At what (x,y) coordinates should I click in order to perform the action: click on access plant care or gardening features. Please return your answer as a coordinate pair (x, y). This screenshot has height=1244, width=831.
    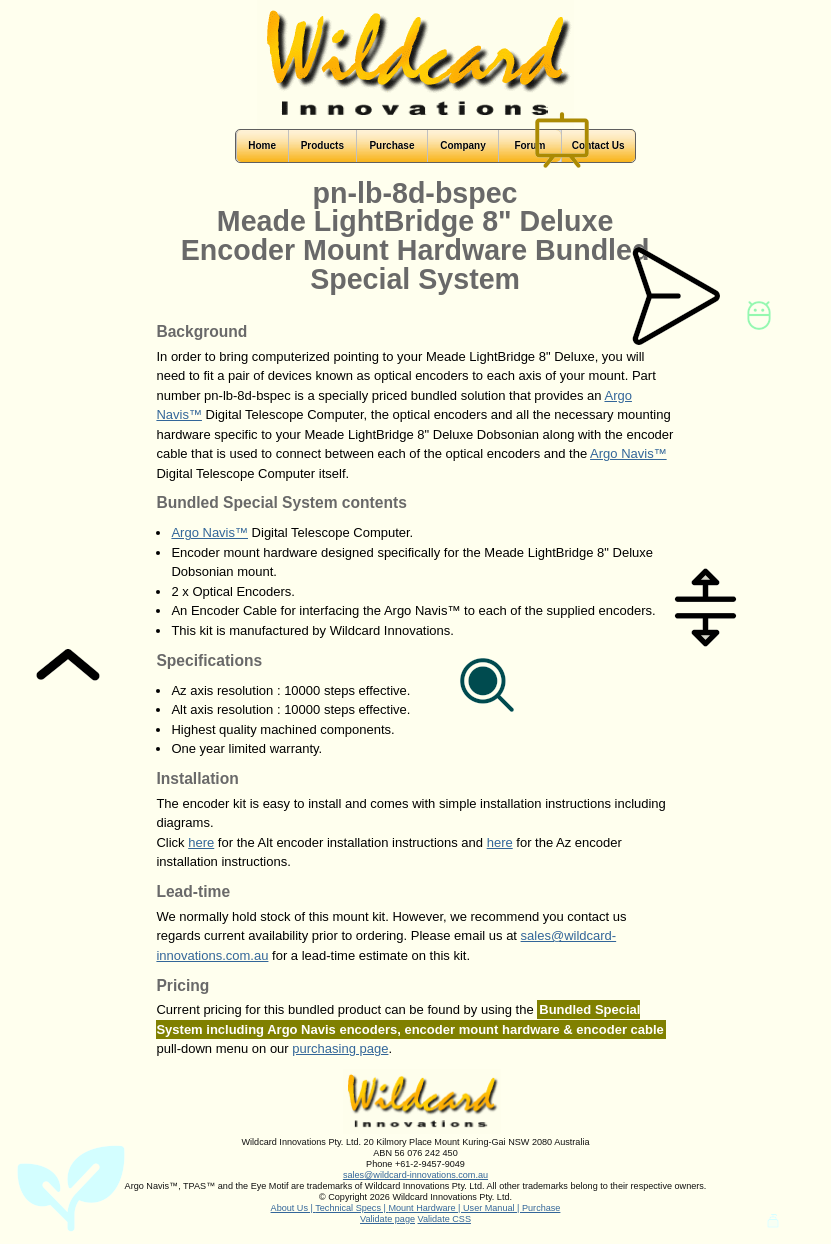
    Looking at the image, I should click on (71, 1185).